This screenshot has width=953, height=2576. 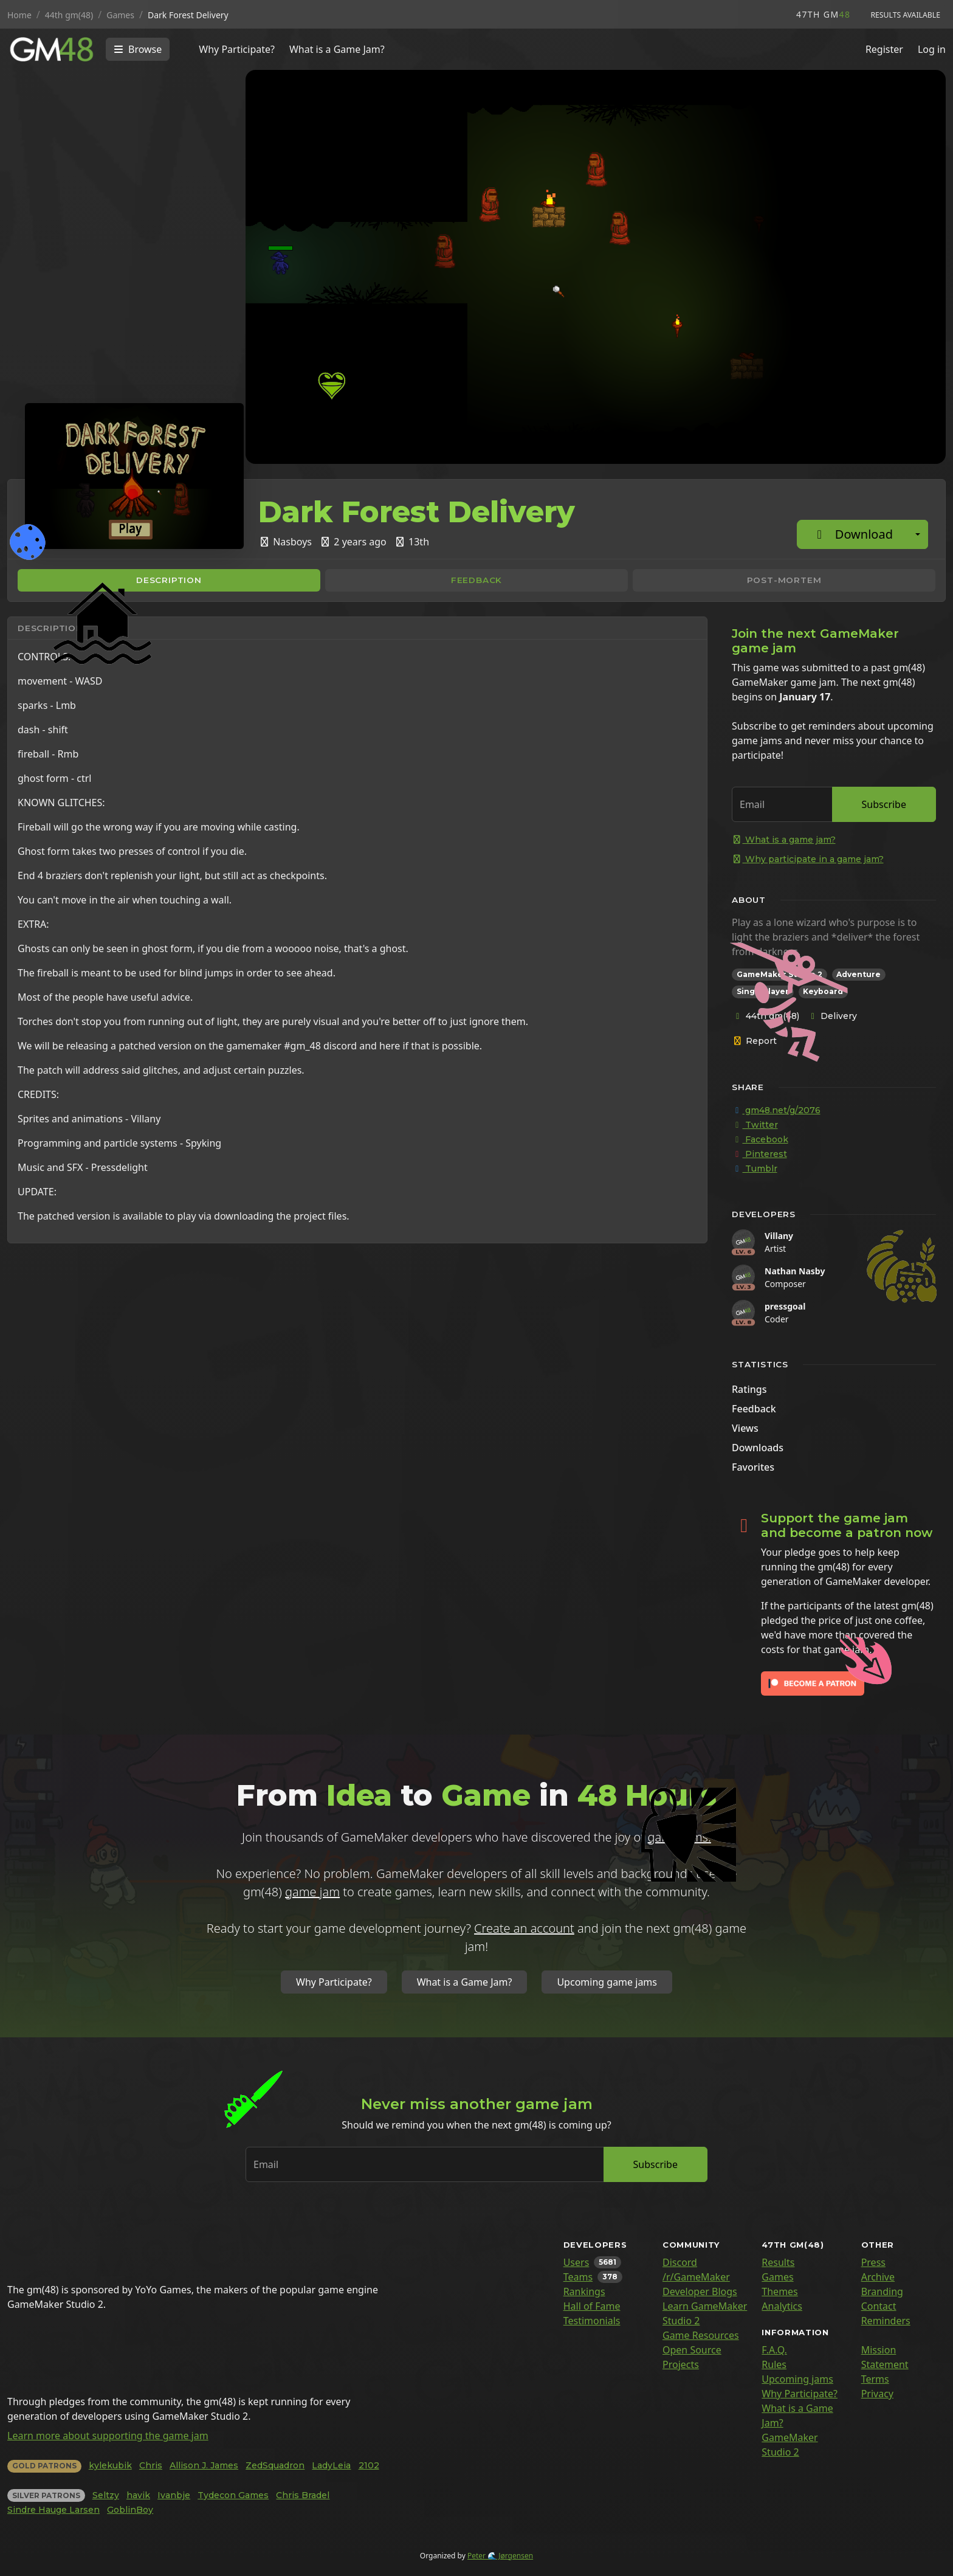 I want to click on equip a trench knife weapon, so click(x=253, y=2099).